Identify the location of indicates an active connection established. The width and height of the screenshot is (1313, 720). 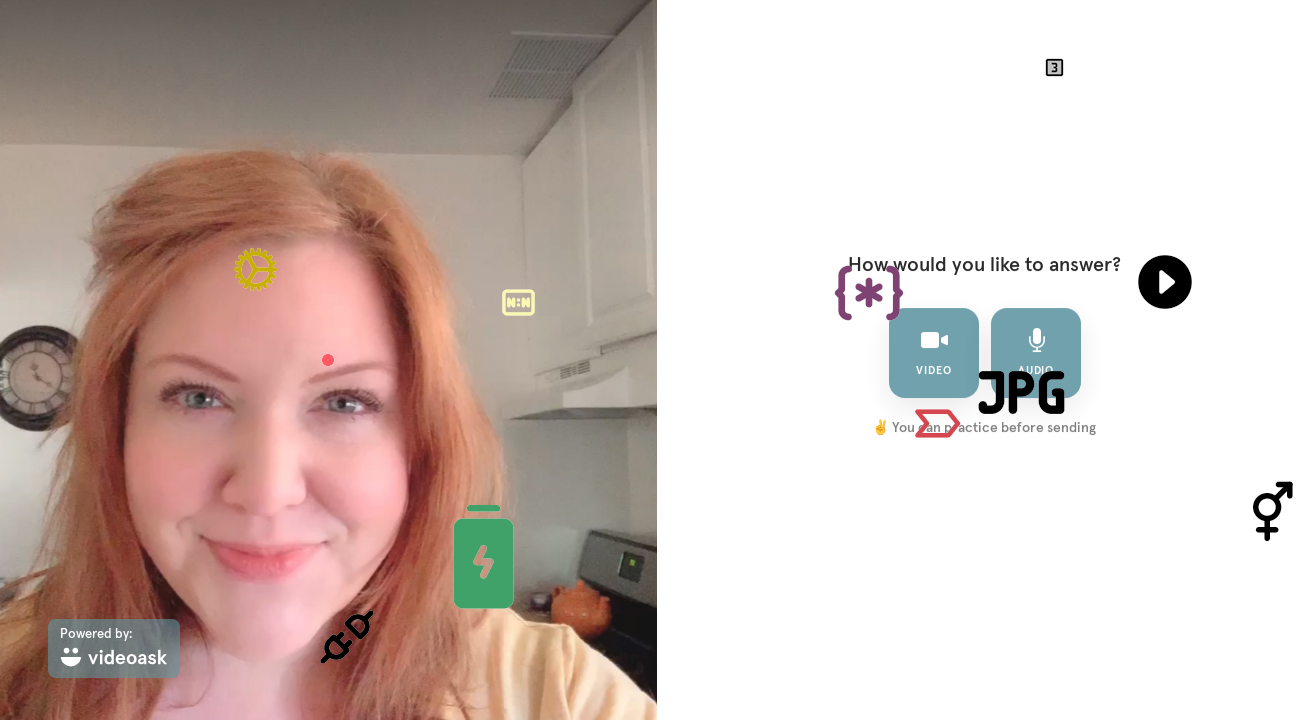
(347, 637).